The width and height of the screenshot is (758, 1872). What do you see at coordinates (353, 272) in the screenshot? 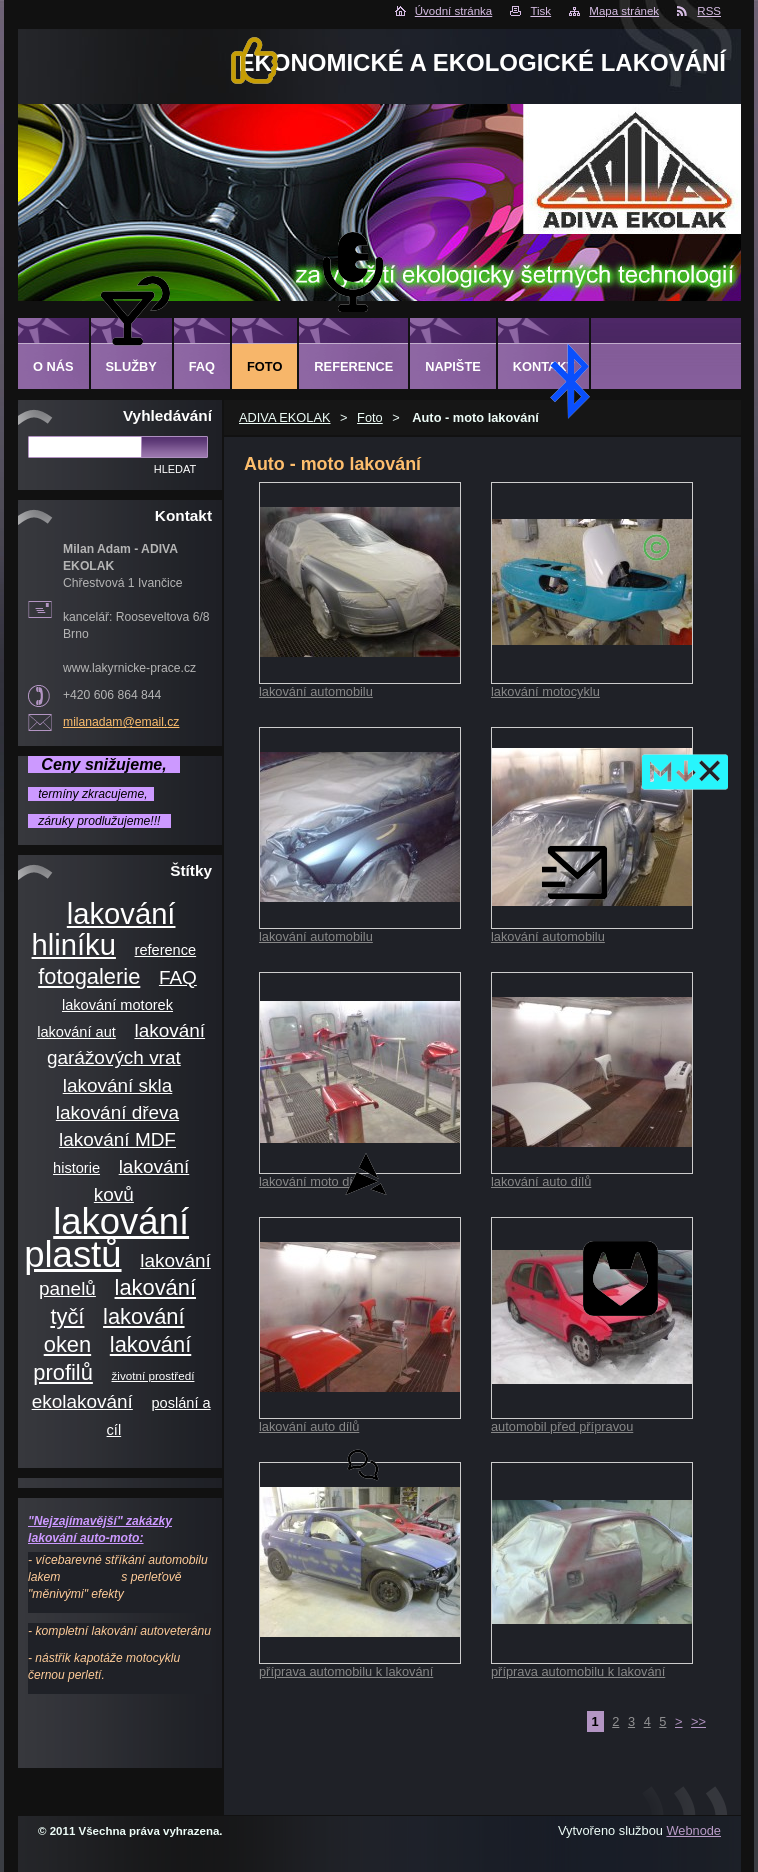
I see `tap to record audio or voice message` at bounding box center [353, 272].